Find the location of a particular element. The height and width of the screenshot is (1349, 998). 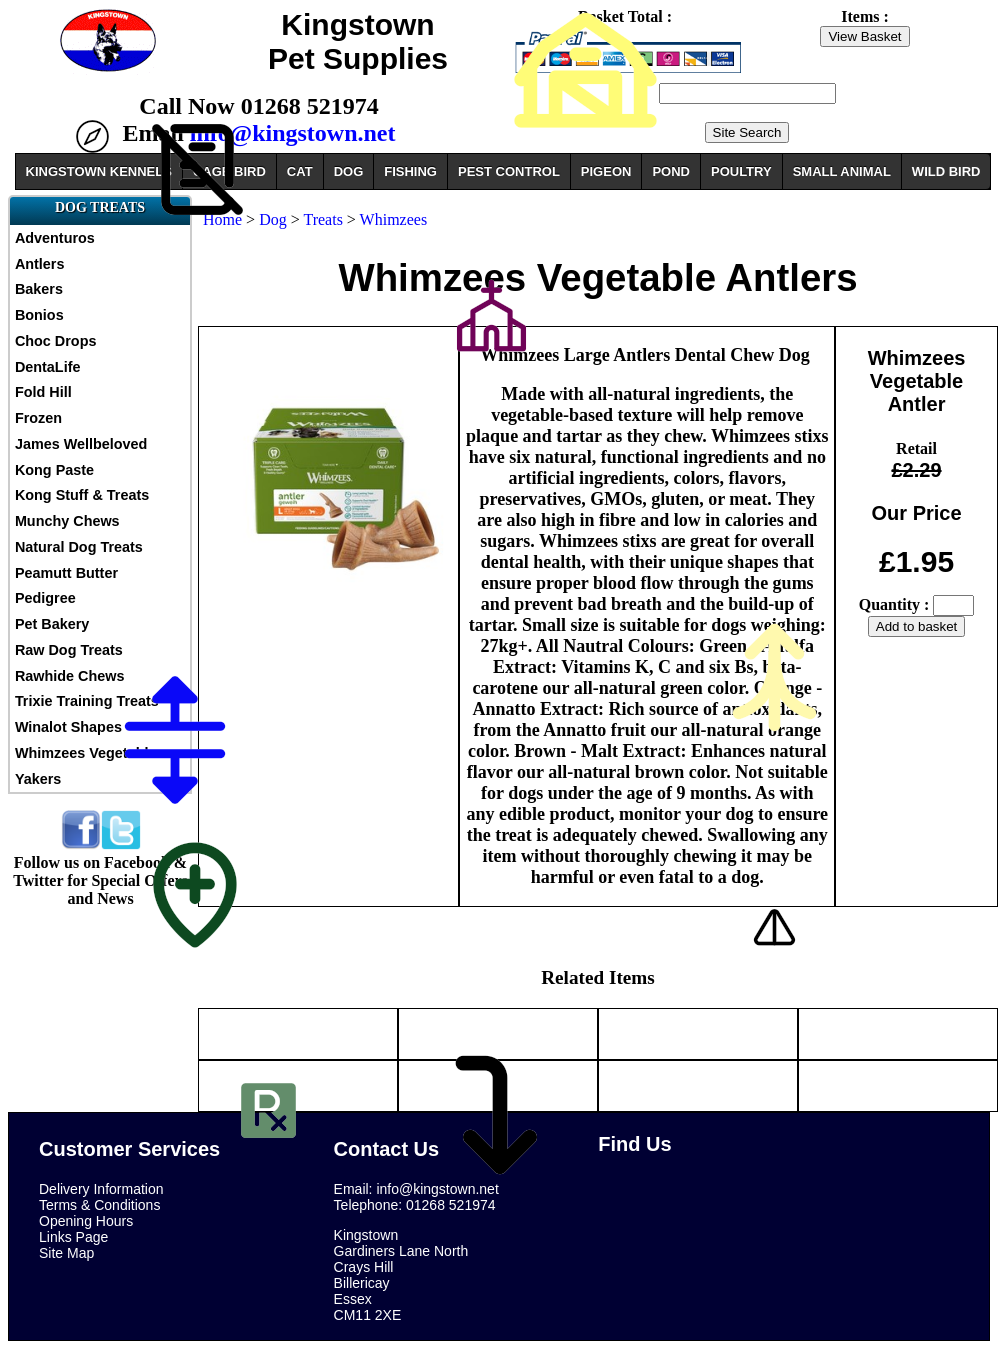

view prescription details is located at coordinates (268, 1110).